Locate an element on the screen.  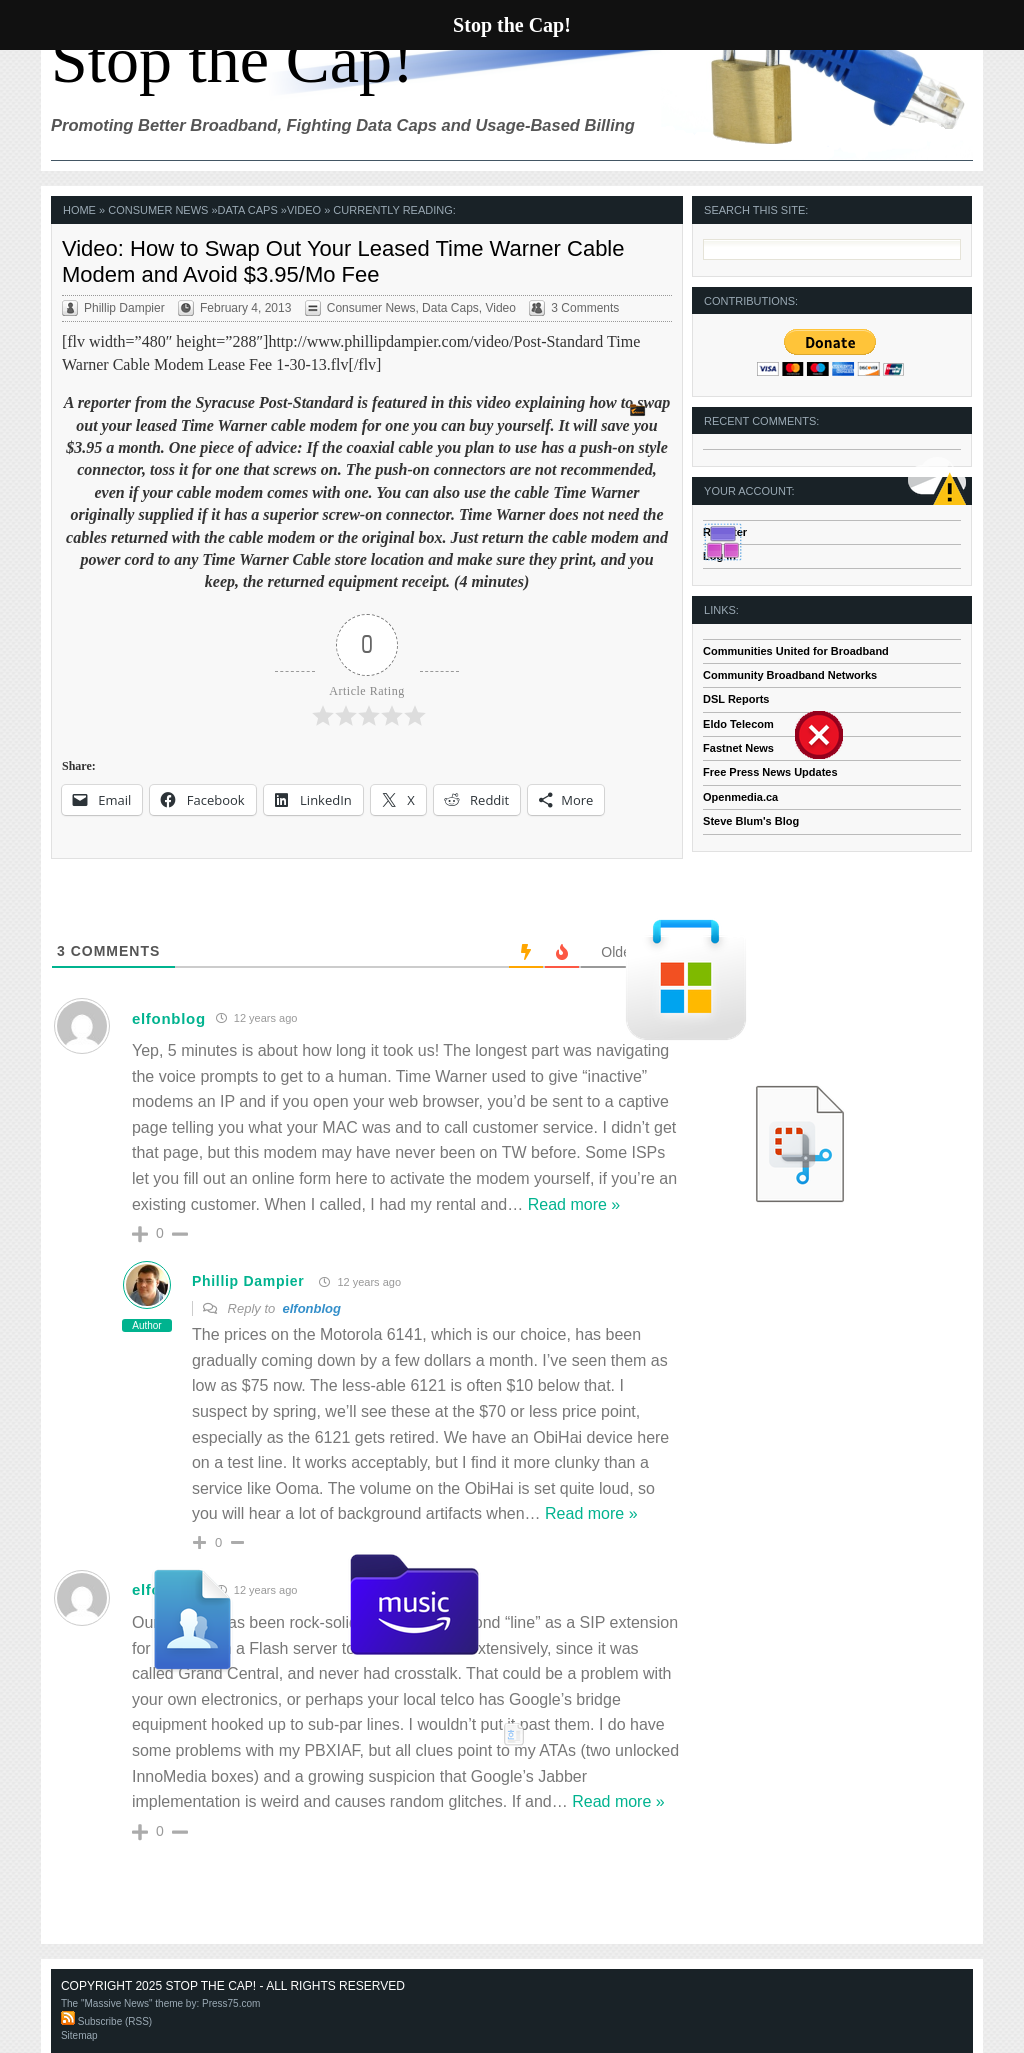
open the Microsoft Store app is located at coordinates (686, 980).